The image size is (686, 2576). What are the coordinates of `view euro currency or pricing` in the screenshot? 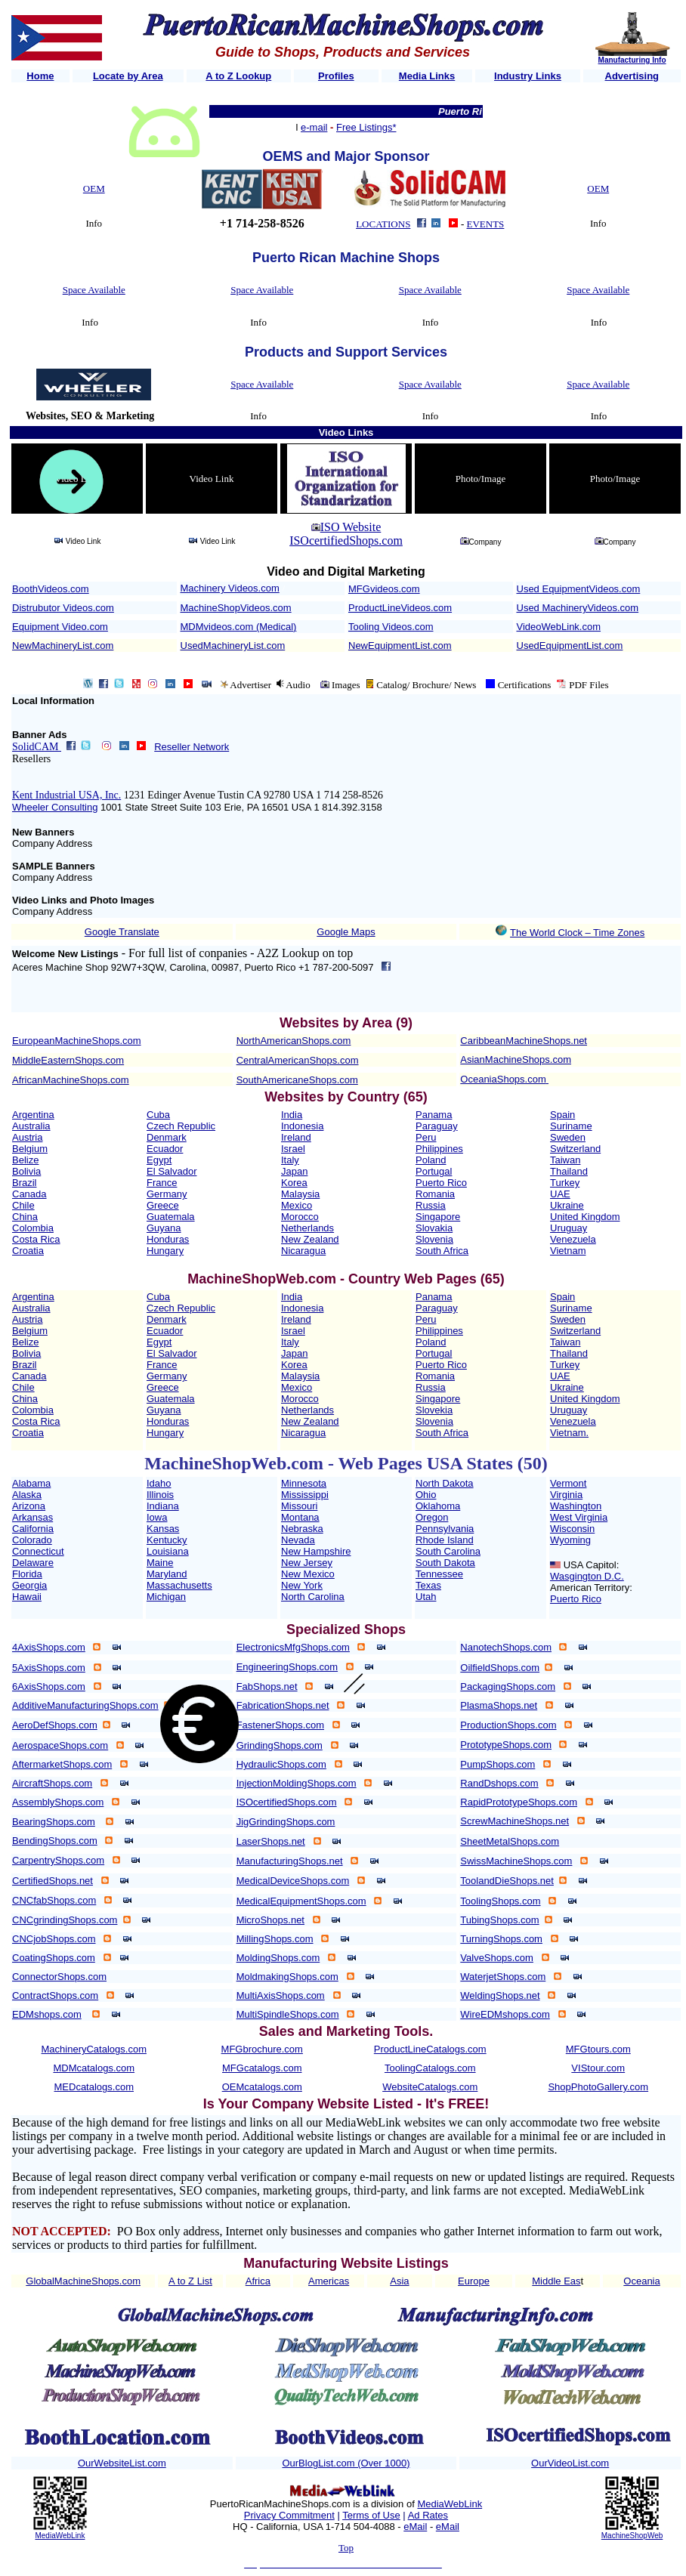 It's located at (199, 1724).